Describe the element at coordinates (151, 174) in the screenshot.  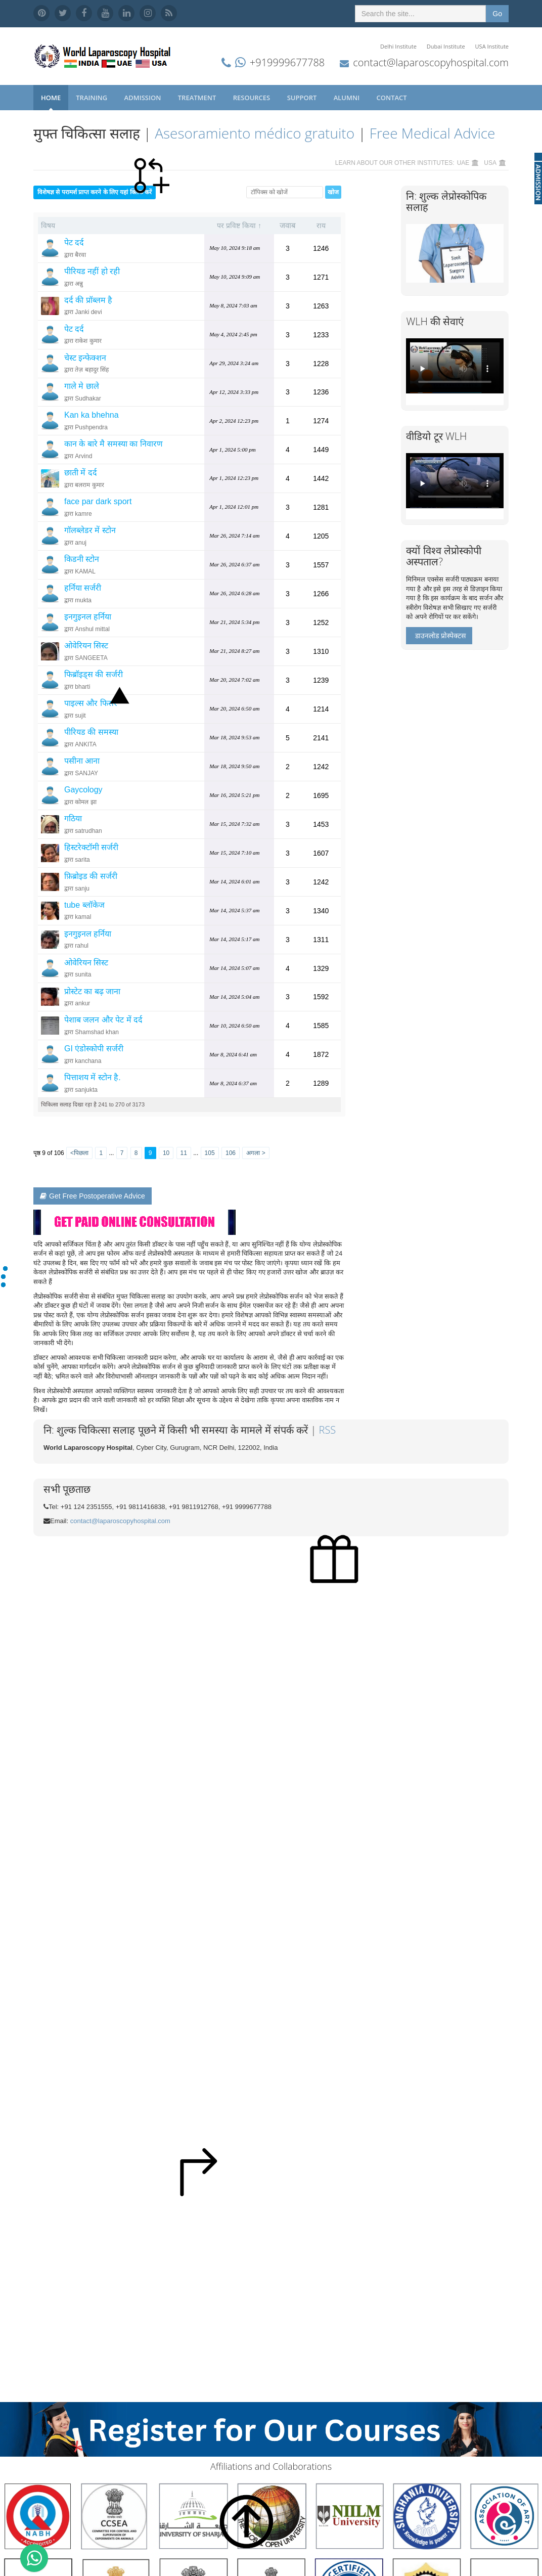
I see `create a new git pull request` at that location.